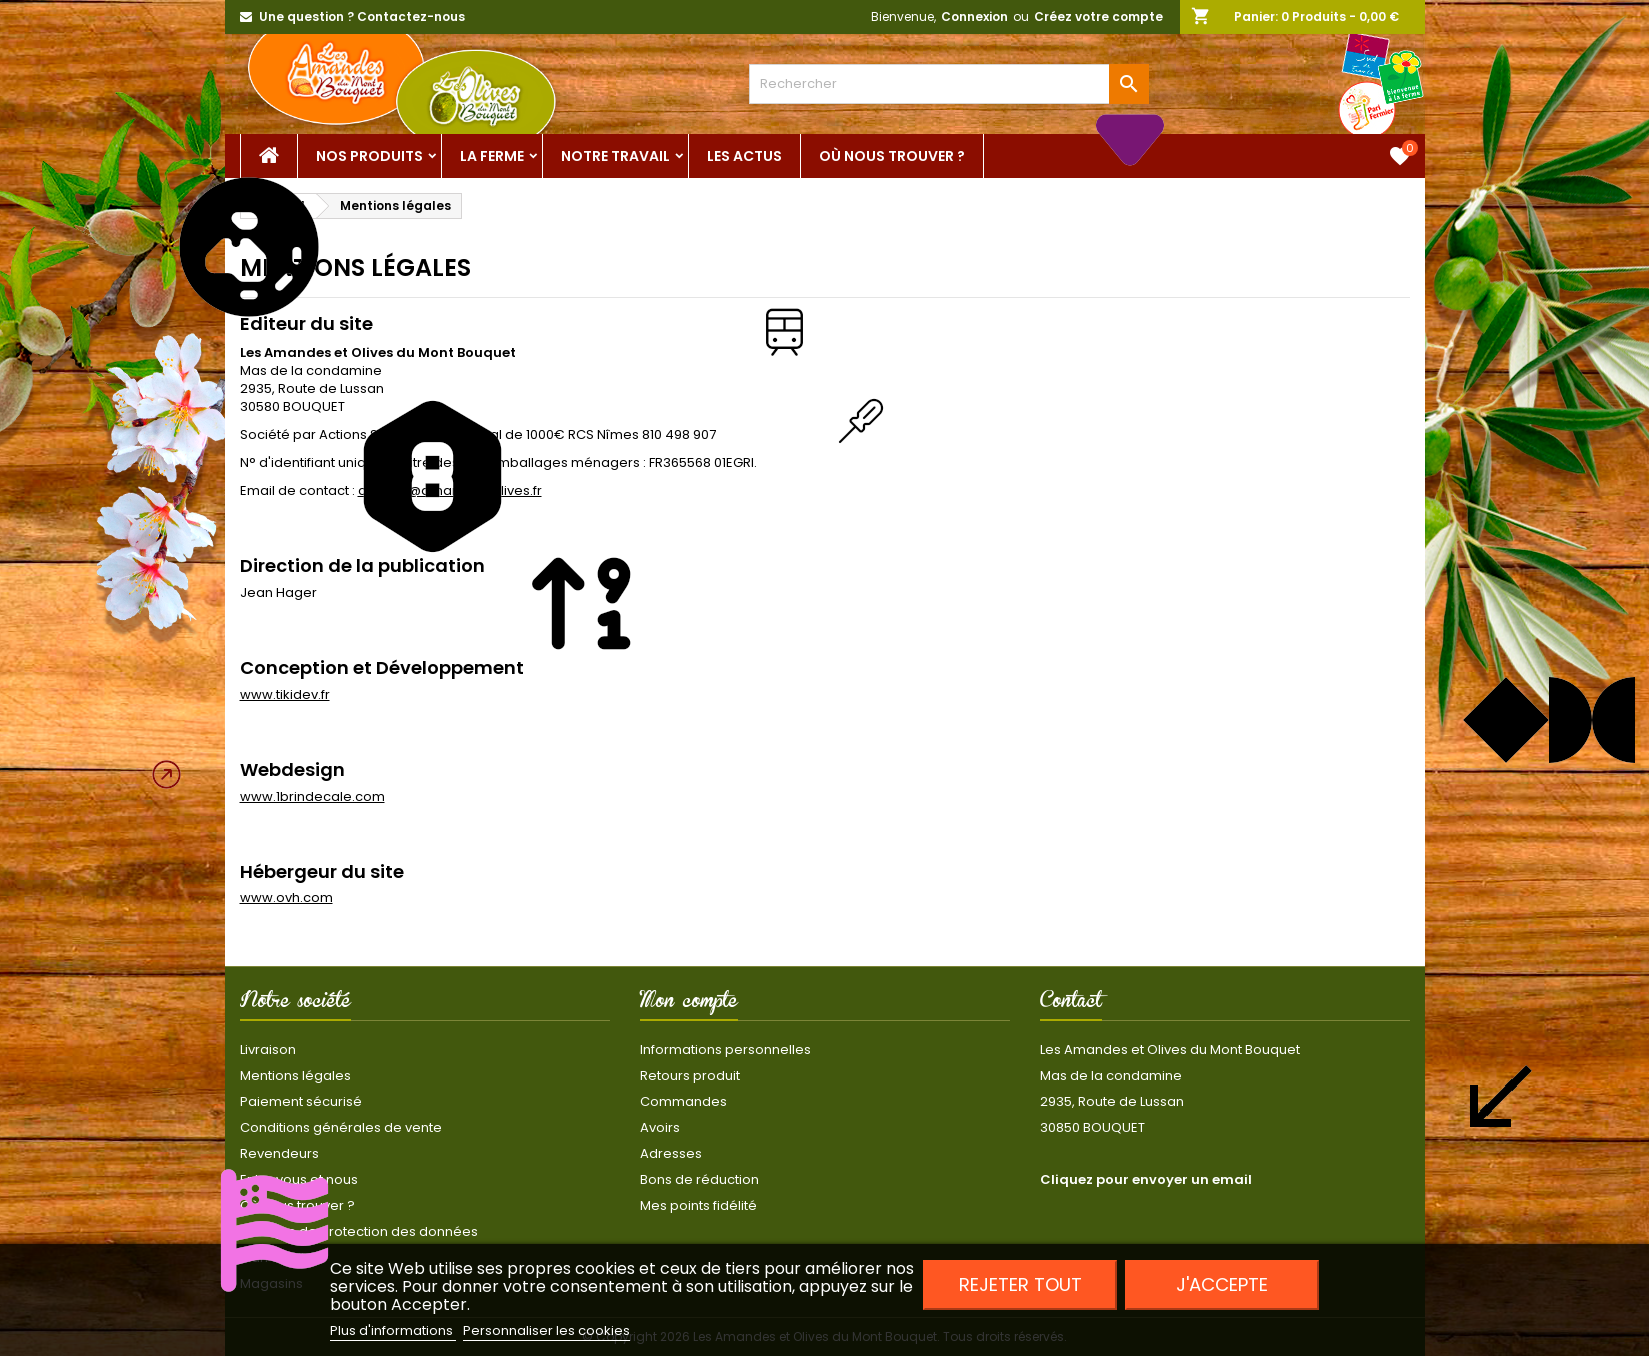 This screenshot has width=1649, height=1356. What do you see at coordinates (784, 330) in the screenshot?
I see `access train schedules or rail transit options` at bounding box center [784, 330].